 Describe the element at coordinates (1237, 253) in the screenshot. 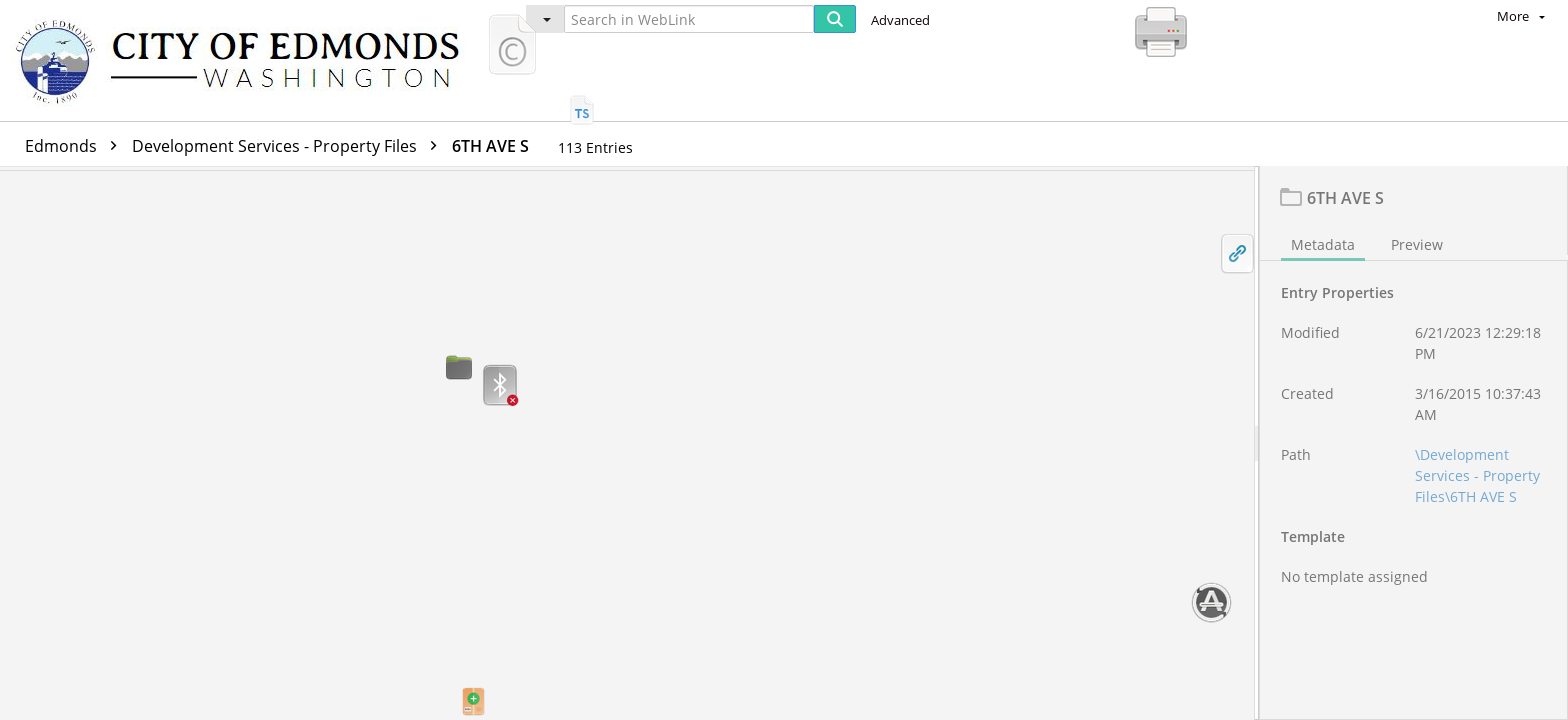

I see `a windows internet shortcut file` at that location.